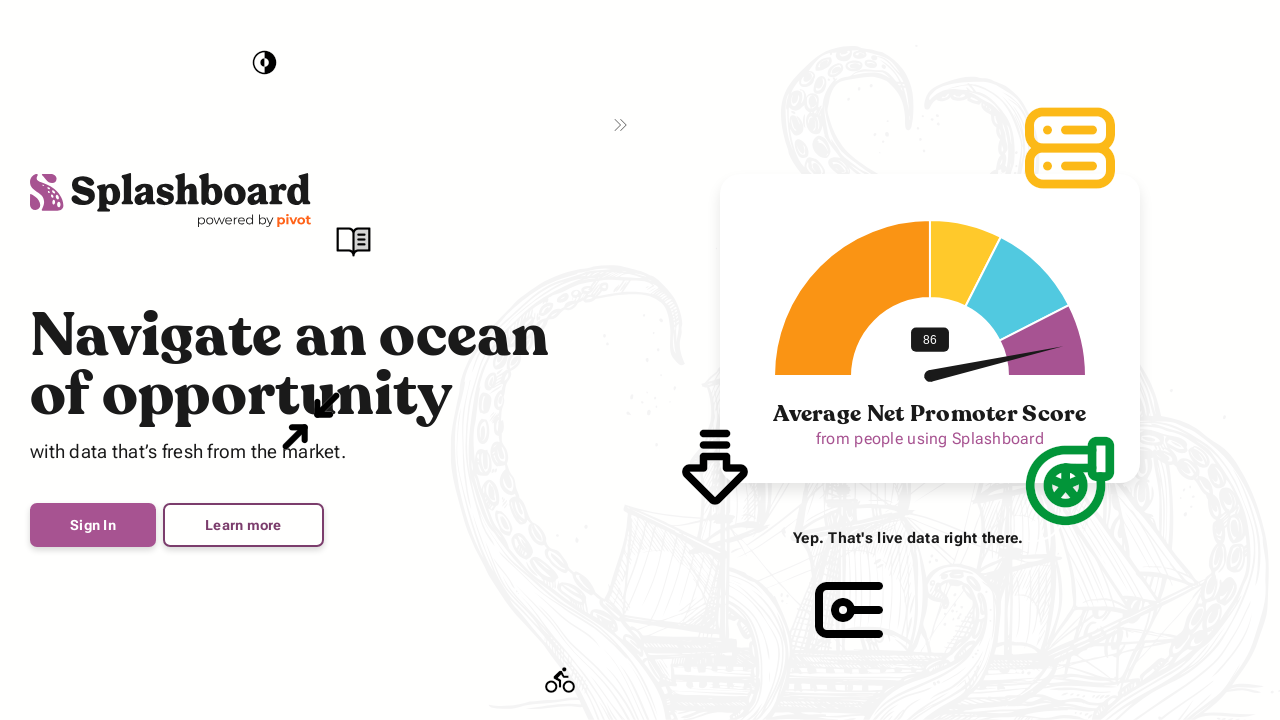 This screenshot has width=1280, height=720. What do you see at coordinates (560, 680) in the screenshot?
I see `access bike-related features or cycling mode` at bounding box center [560, 680].